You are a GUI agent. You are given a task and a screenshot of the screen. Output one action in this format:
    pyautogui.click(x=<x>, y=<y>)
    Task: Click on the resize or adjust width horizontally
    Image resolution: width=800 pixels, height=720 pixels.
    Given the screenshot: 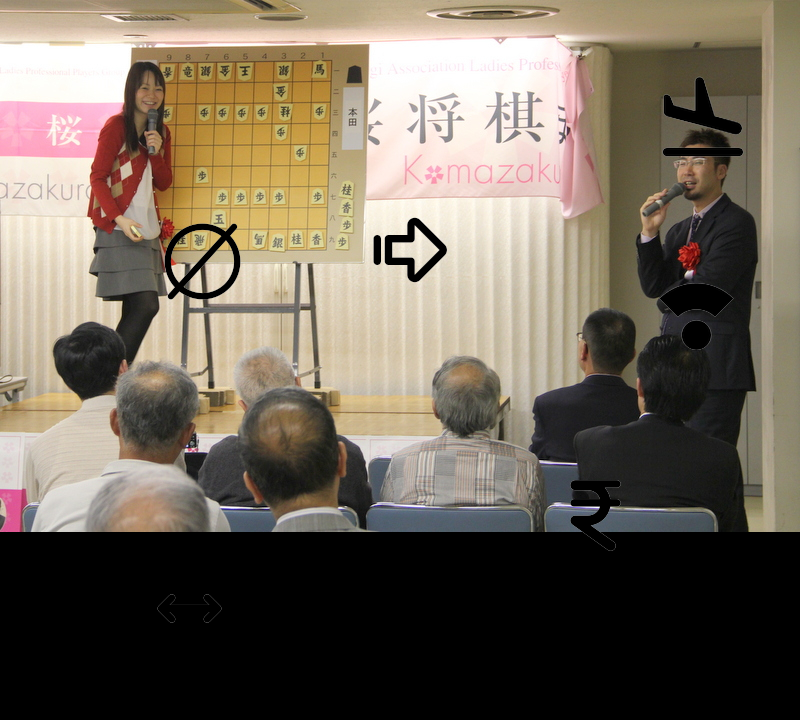 What is the action you would take?
    pyautogui.click(x=189, y=608)
    